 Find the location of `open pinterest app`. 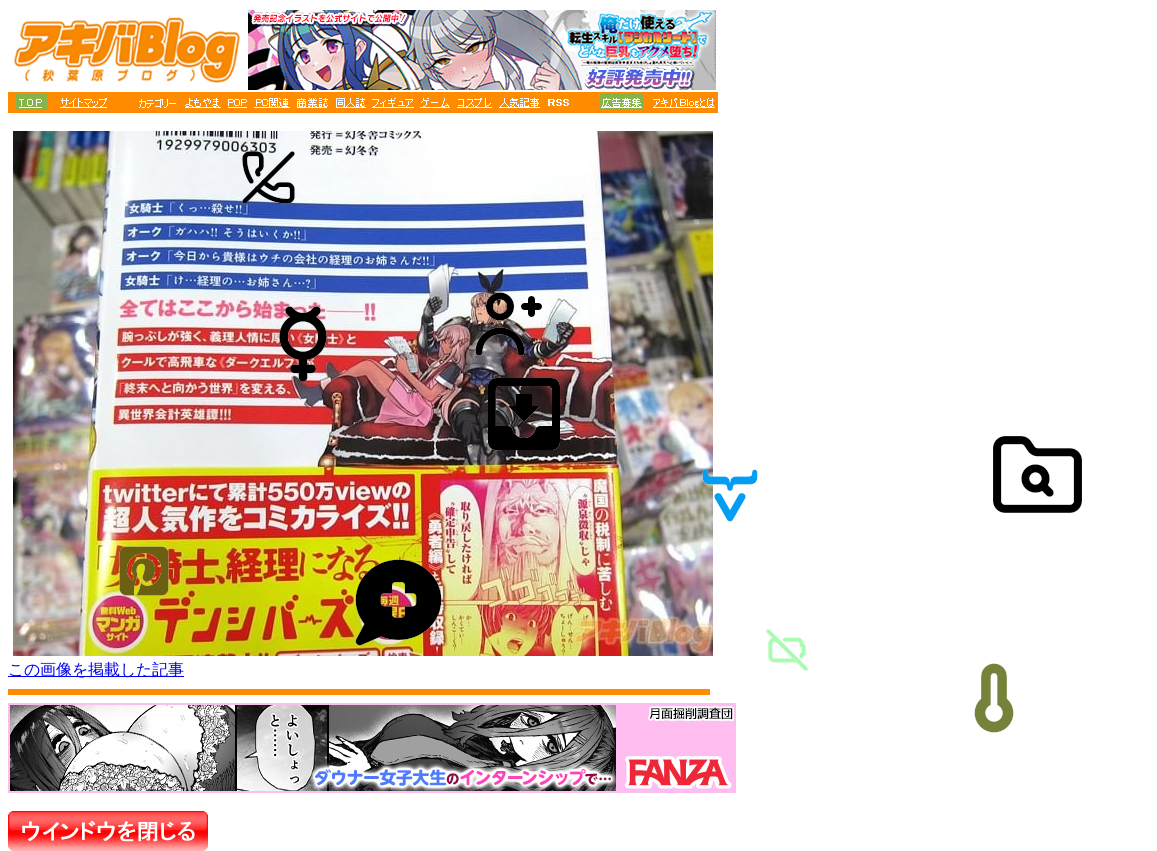

open pinterest app is located at coordinates (144, 571).